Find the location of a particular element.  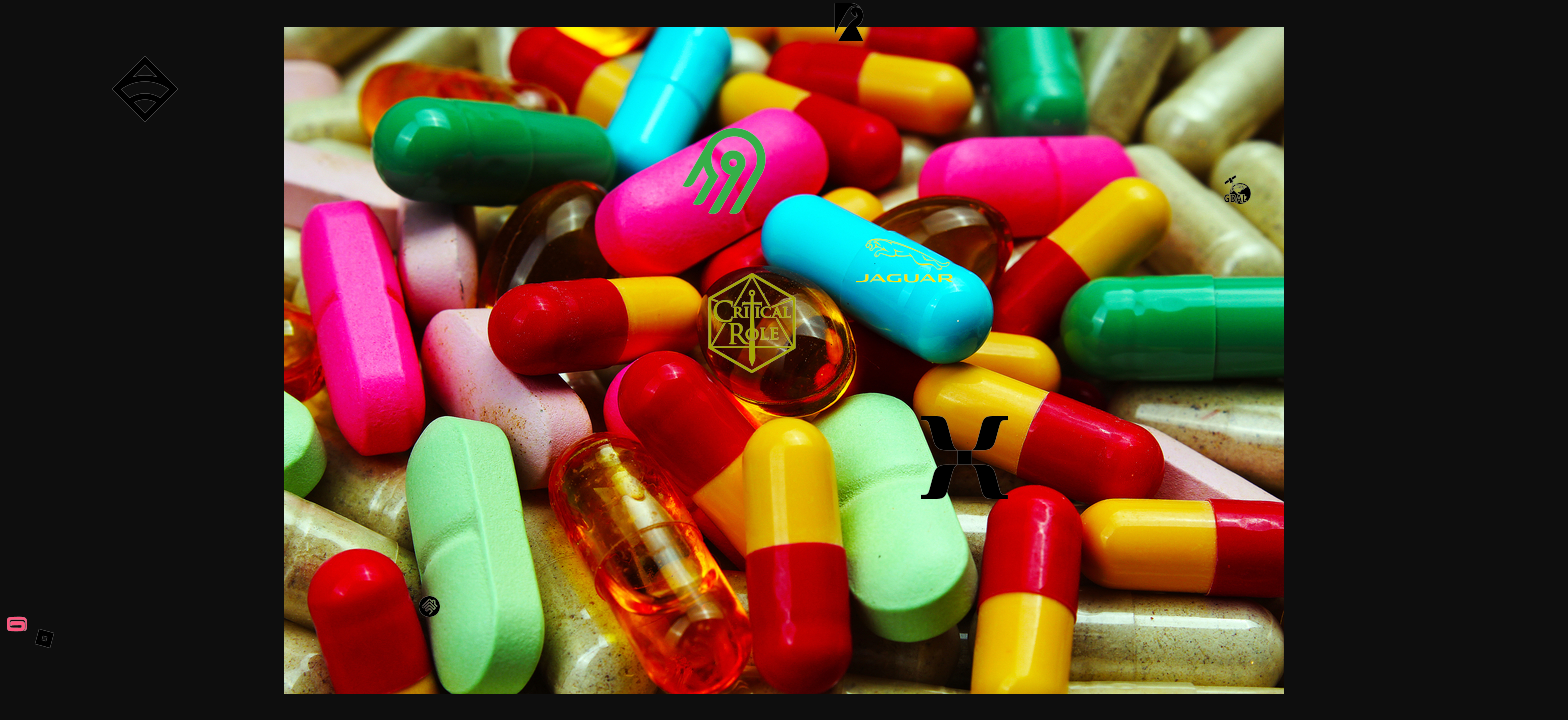

mixpanel logo is located at coordinates (964, 457).